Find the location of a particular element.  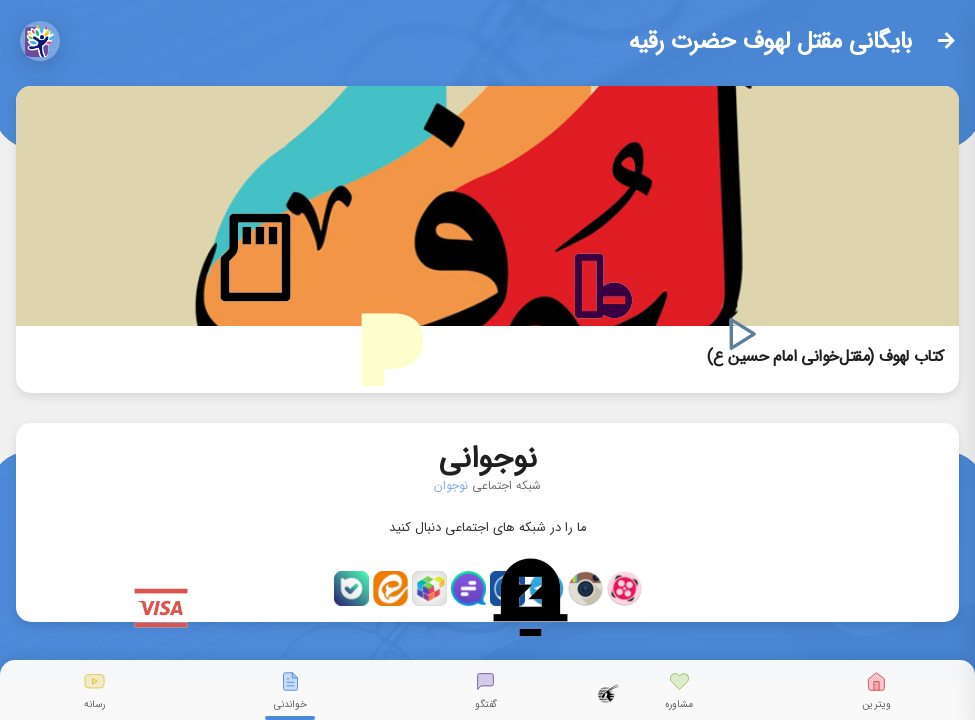

play media content is located at coordinates (740, 334).